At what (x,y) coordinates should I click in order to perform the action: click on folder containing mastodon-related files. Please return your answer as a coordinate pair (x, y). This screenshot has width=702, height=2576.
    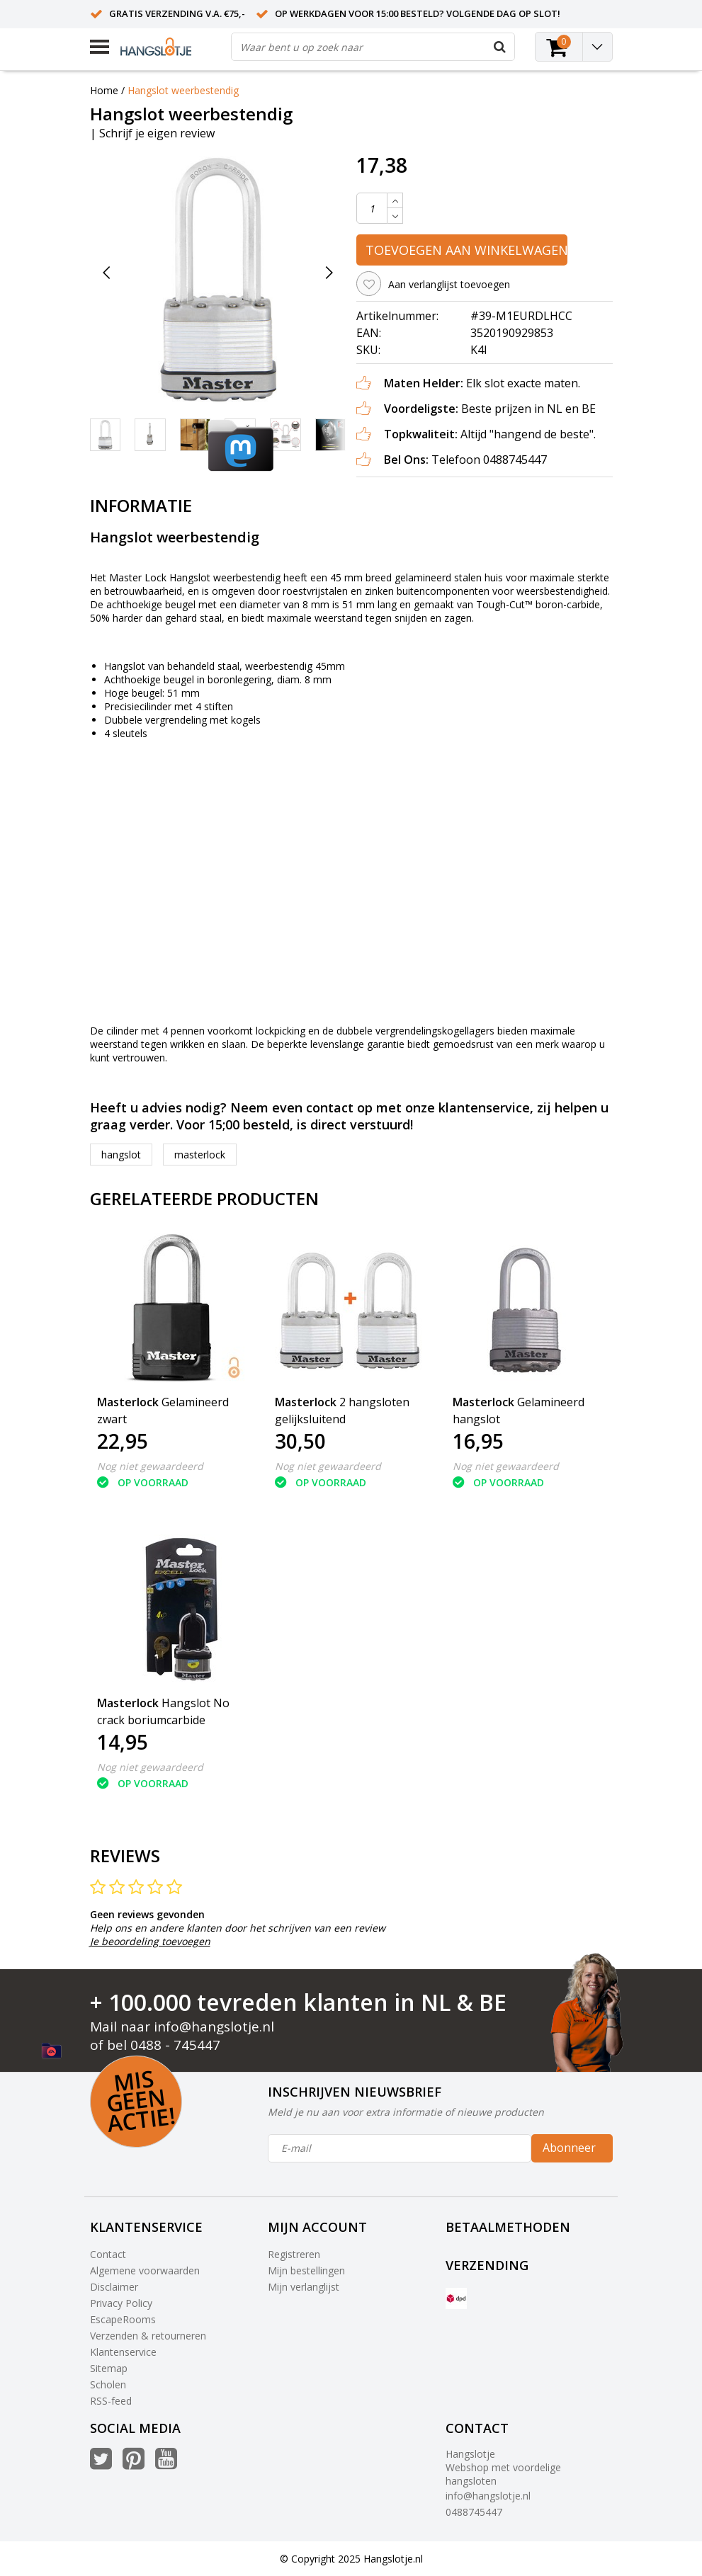
    Looking at the image, I should click on (240, 447).